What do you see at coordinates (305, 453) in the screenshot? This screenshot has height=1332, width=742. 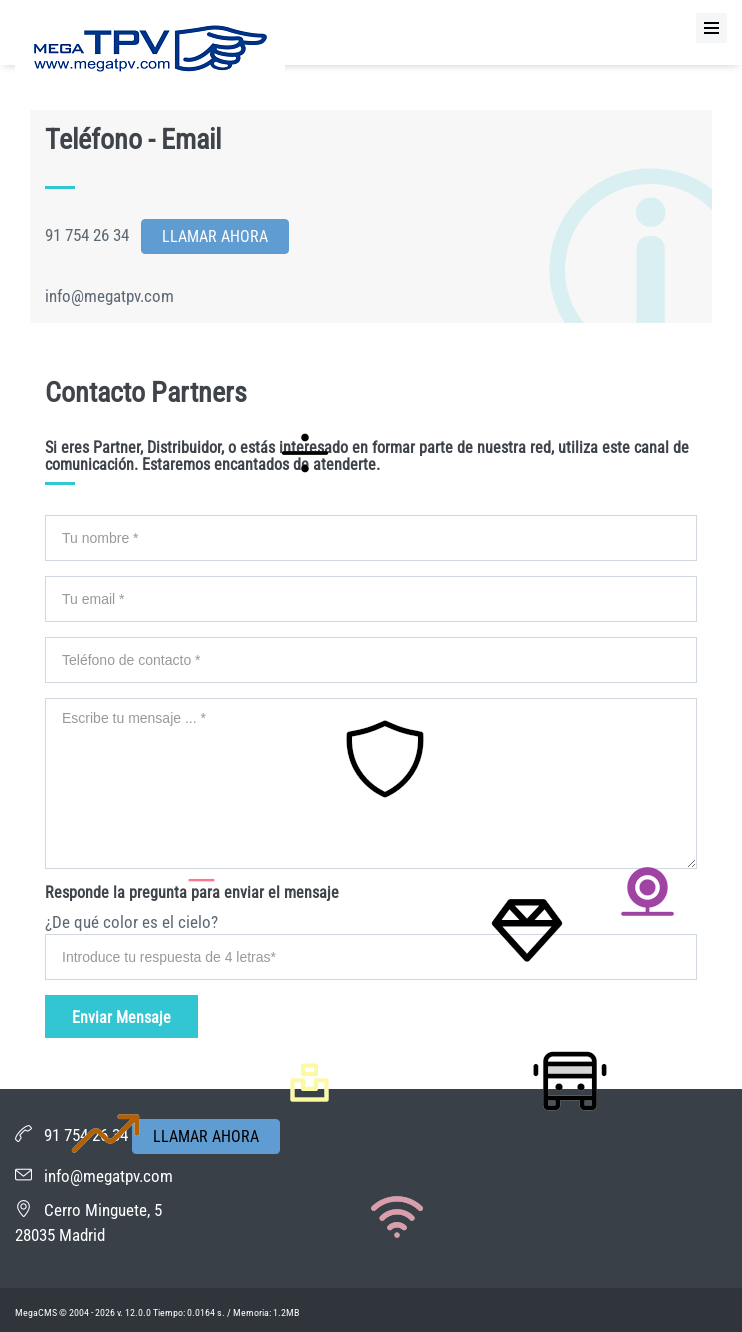 I see `perform division calculation` at bounding box center [305, 453].